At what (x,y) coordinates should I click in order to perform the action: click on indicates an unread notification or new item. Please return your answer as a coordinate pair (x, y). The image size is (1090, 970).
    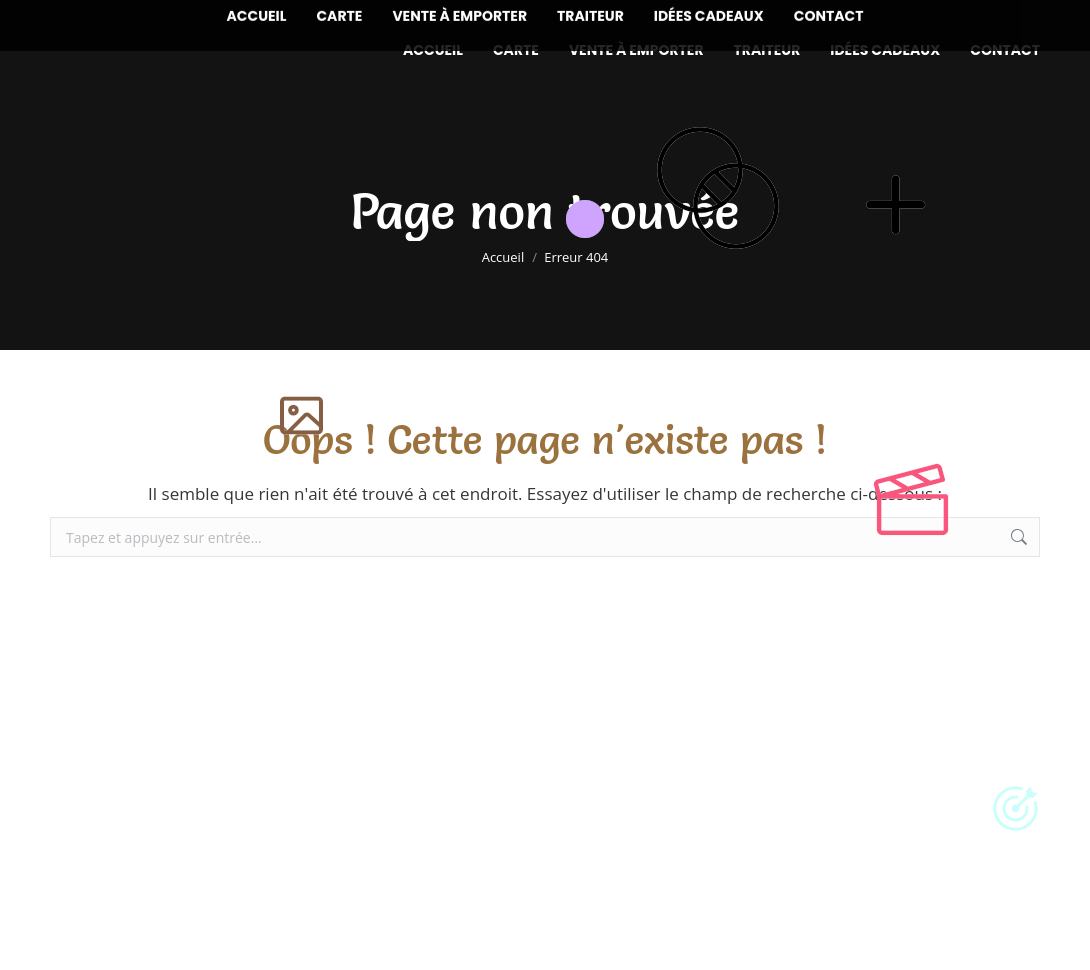
    Looking at the image, I should click on (585, 219).